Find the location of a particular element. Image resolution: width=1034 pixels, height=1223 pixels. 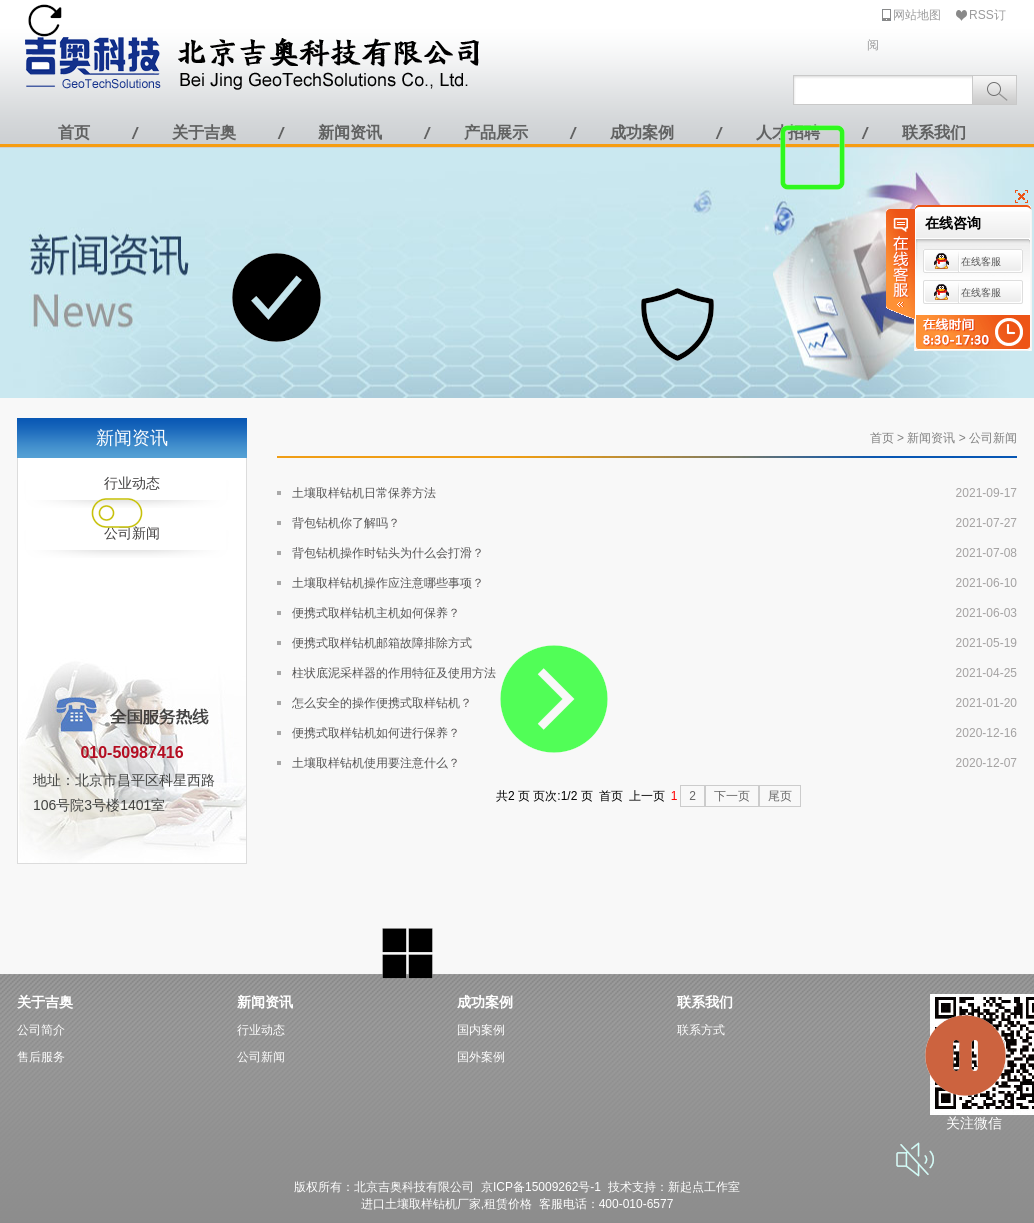

sign in with Microsoft account is located at coordinates (407, 953).